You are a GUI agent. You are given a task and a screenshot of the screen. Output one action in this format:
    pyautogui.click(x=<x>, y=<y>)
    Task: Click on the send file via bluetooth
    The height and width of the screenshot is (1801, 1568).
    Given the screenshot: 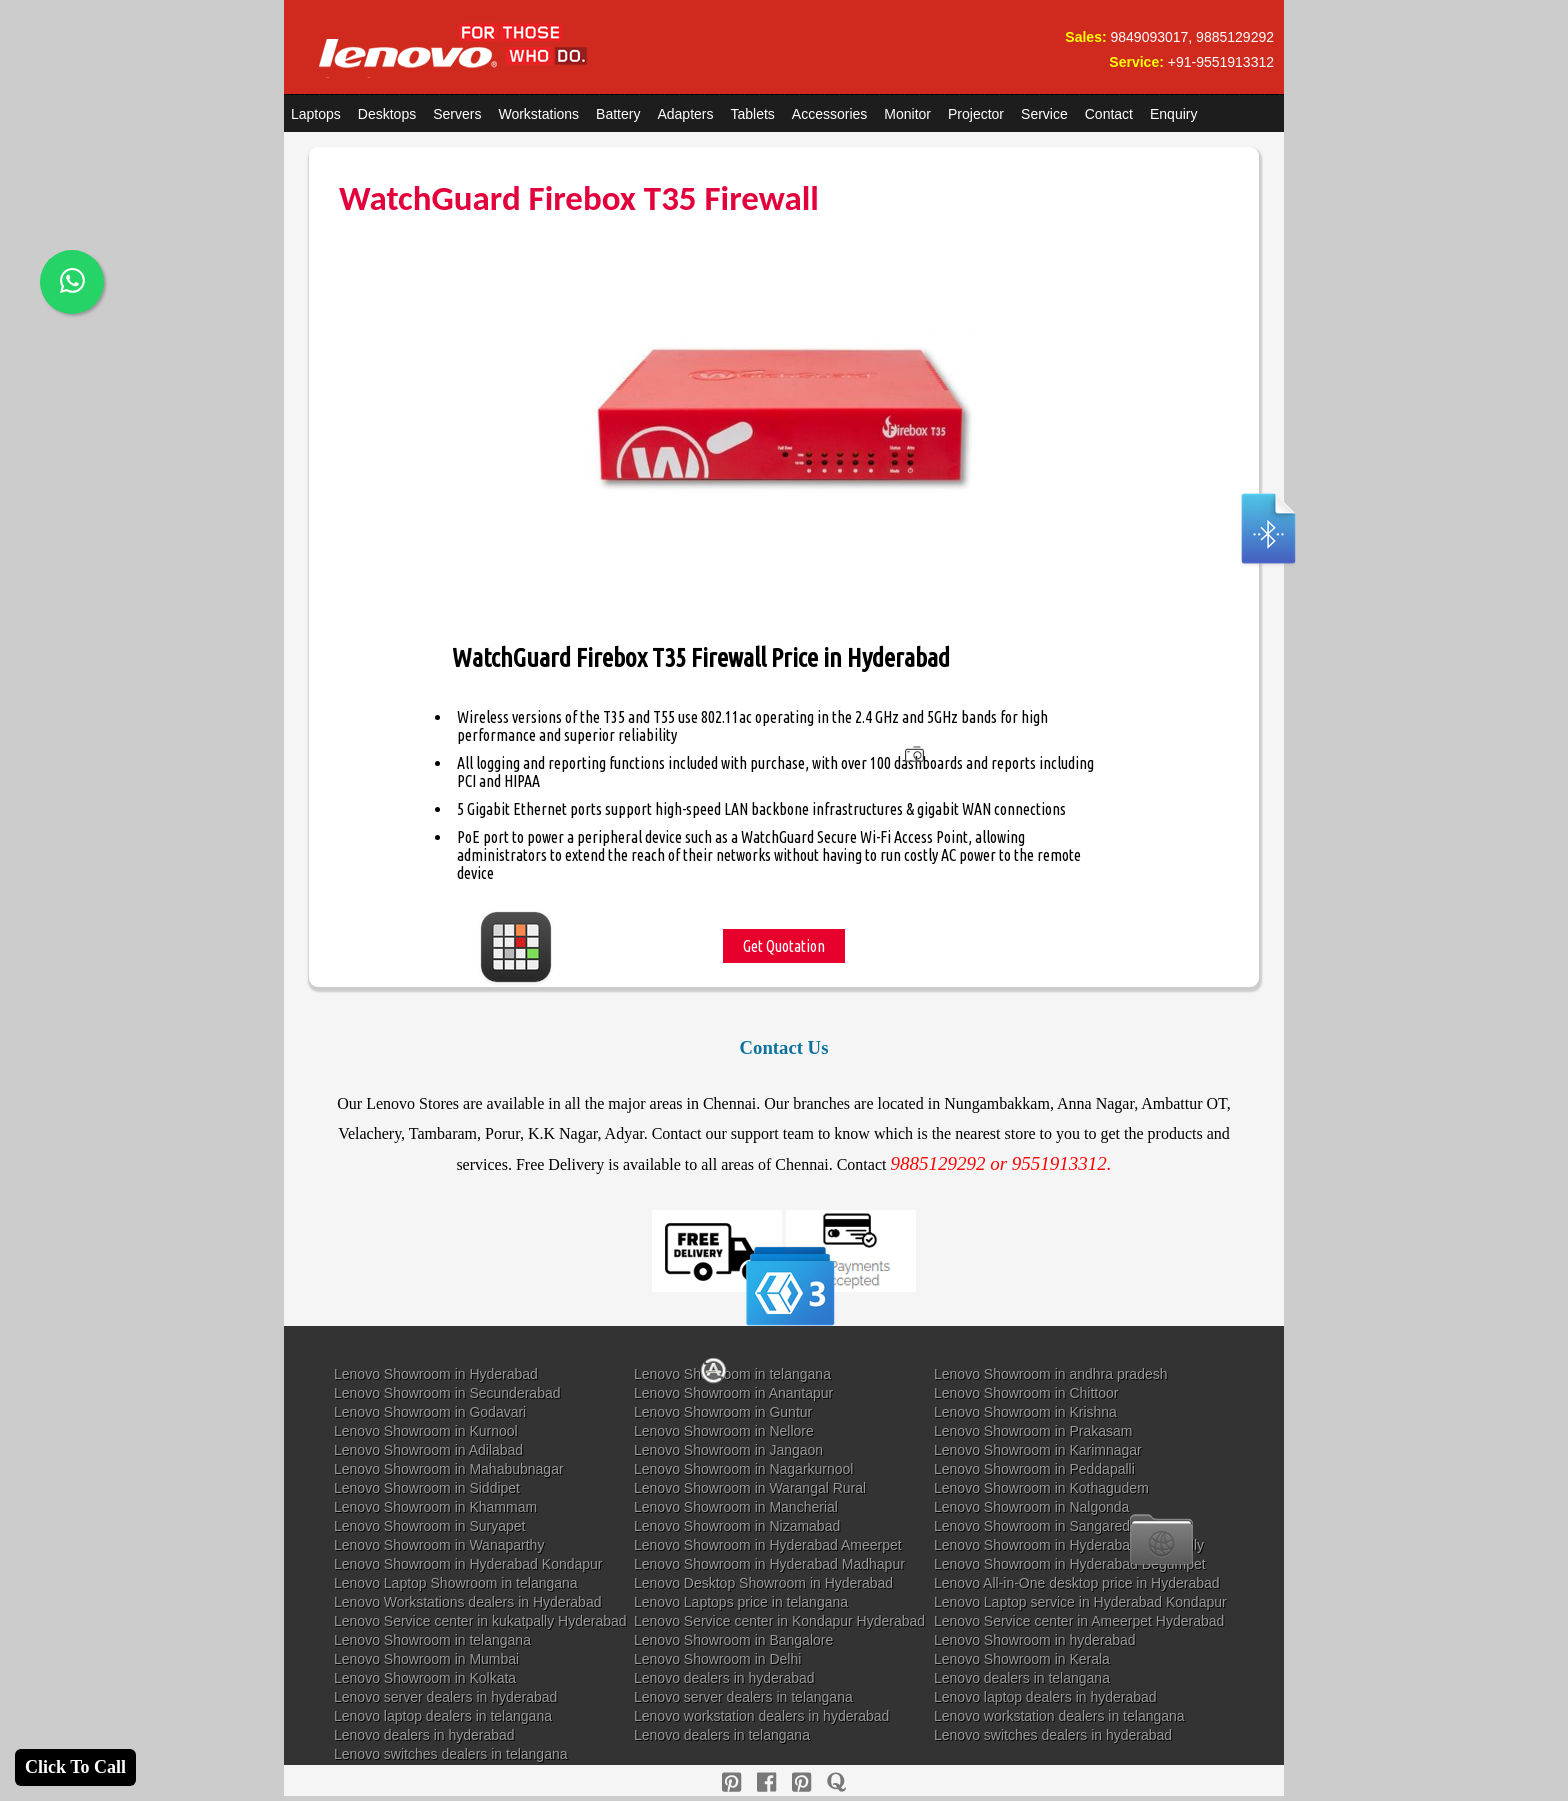 What is the action you would take?
    pyautogui.click(x=1268, y=528)
    